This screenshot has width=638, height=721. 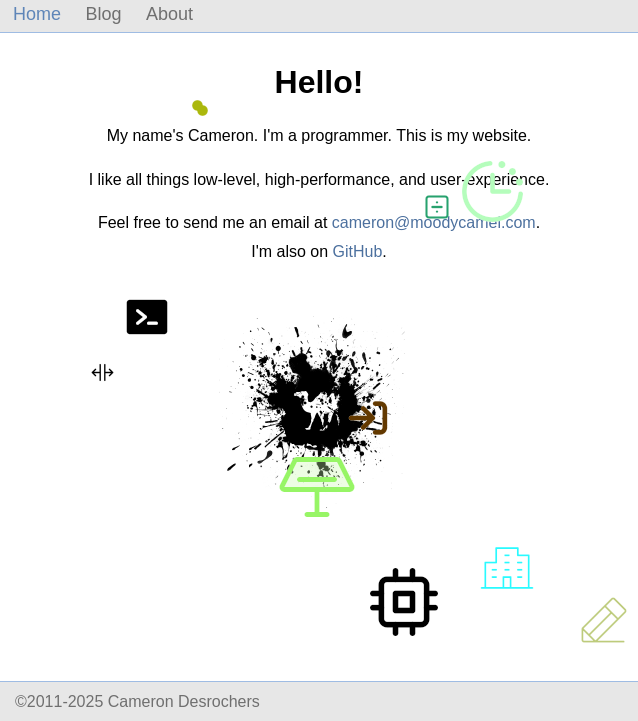 What do you see at coordinates (437, 207) in the screenshot?
I see `perform division calculation` at bounding box center [437, 207].